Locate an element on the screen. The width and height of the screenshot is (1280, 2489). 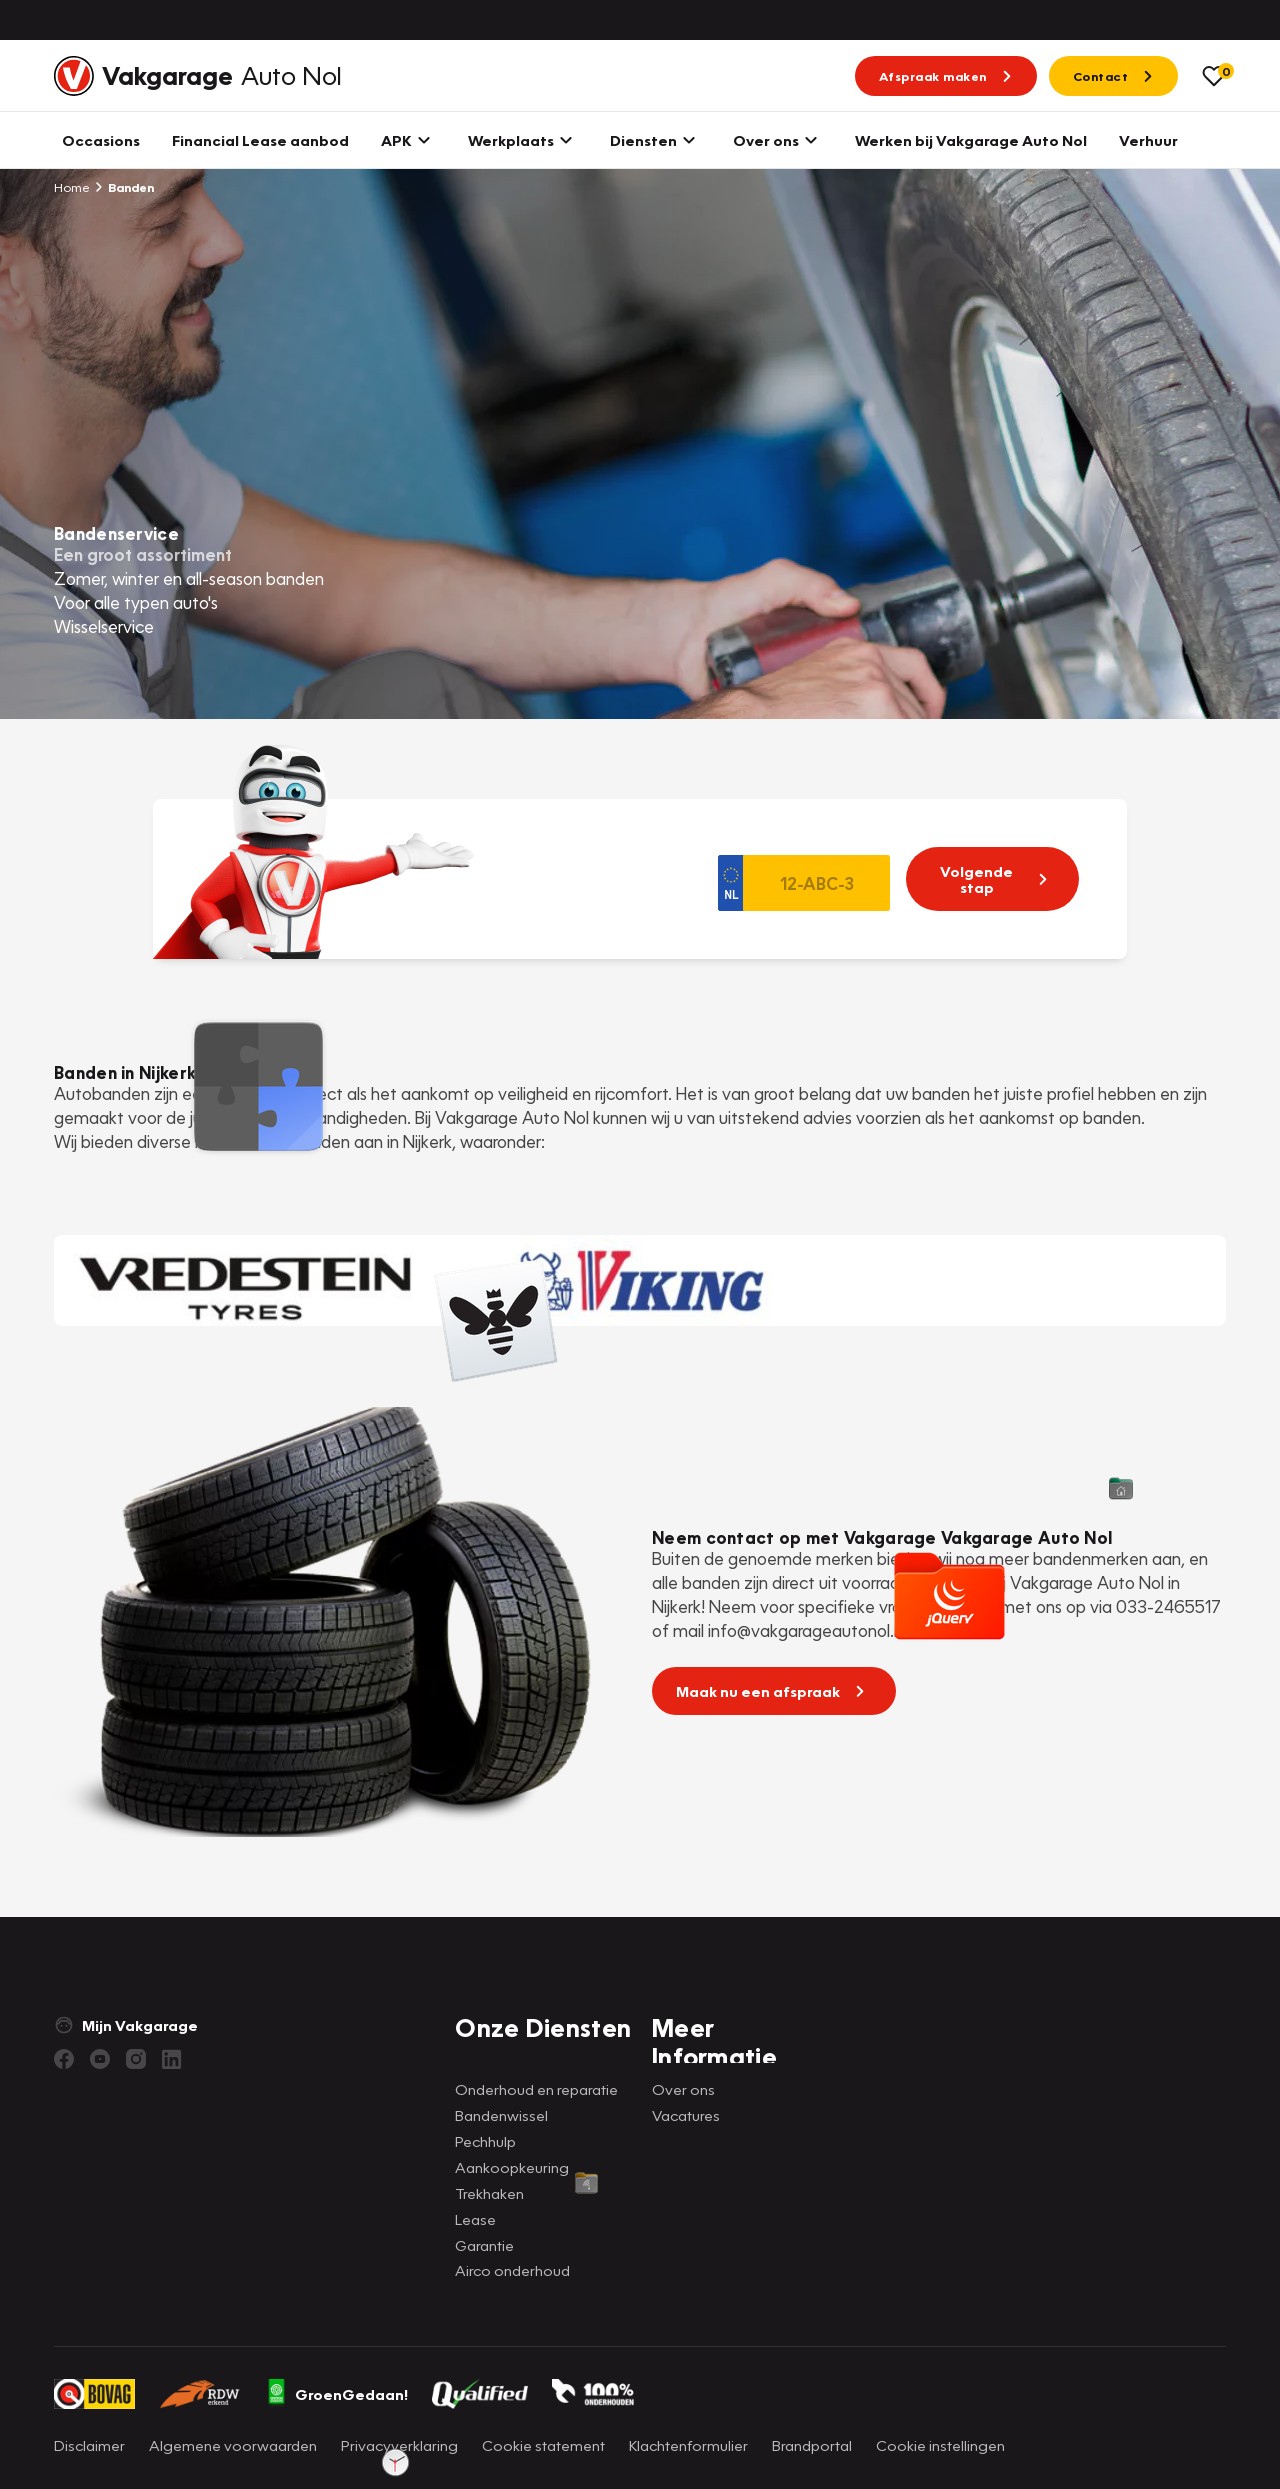
open recently accessed documents is located at coordinates (395, 2462).